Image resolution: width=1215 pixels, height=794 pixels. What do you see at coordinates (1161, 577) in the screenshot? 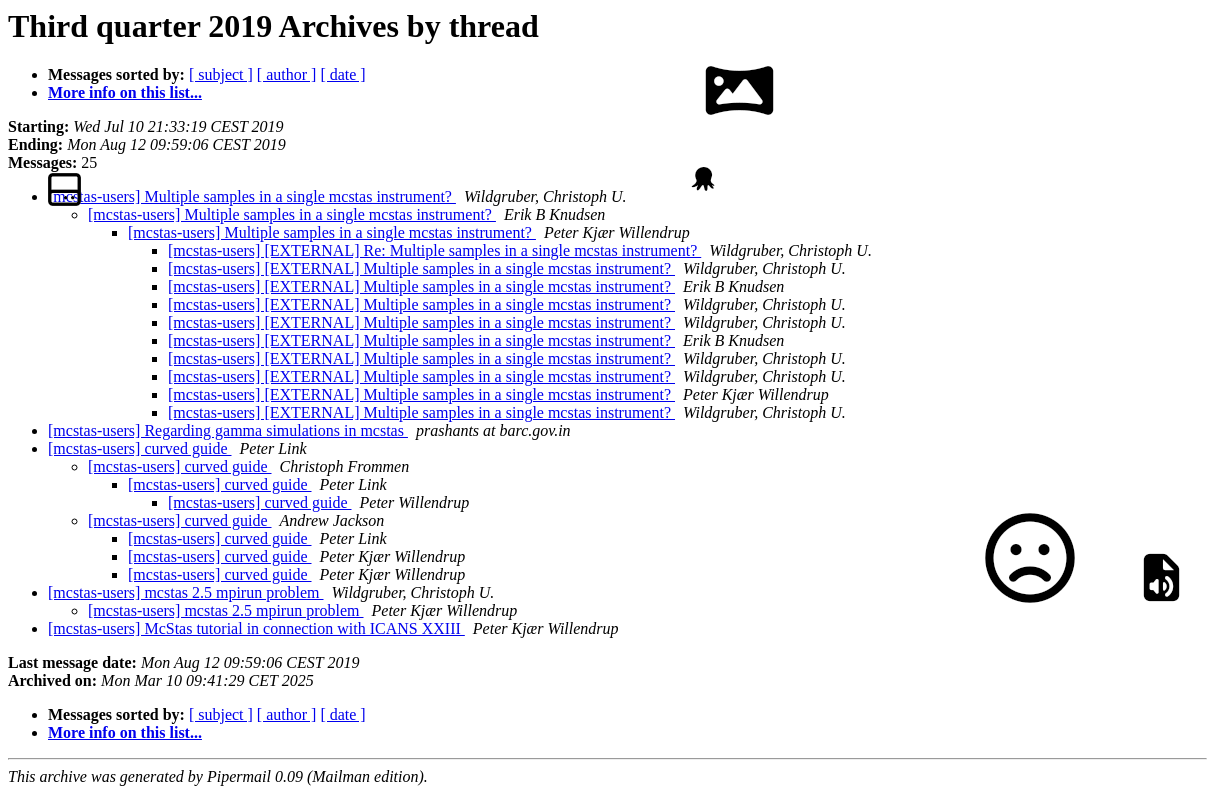
I see `open an audio file` at bounding box center [1161, 577].